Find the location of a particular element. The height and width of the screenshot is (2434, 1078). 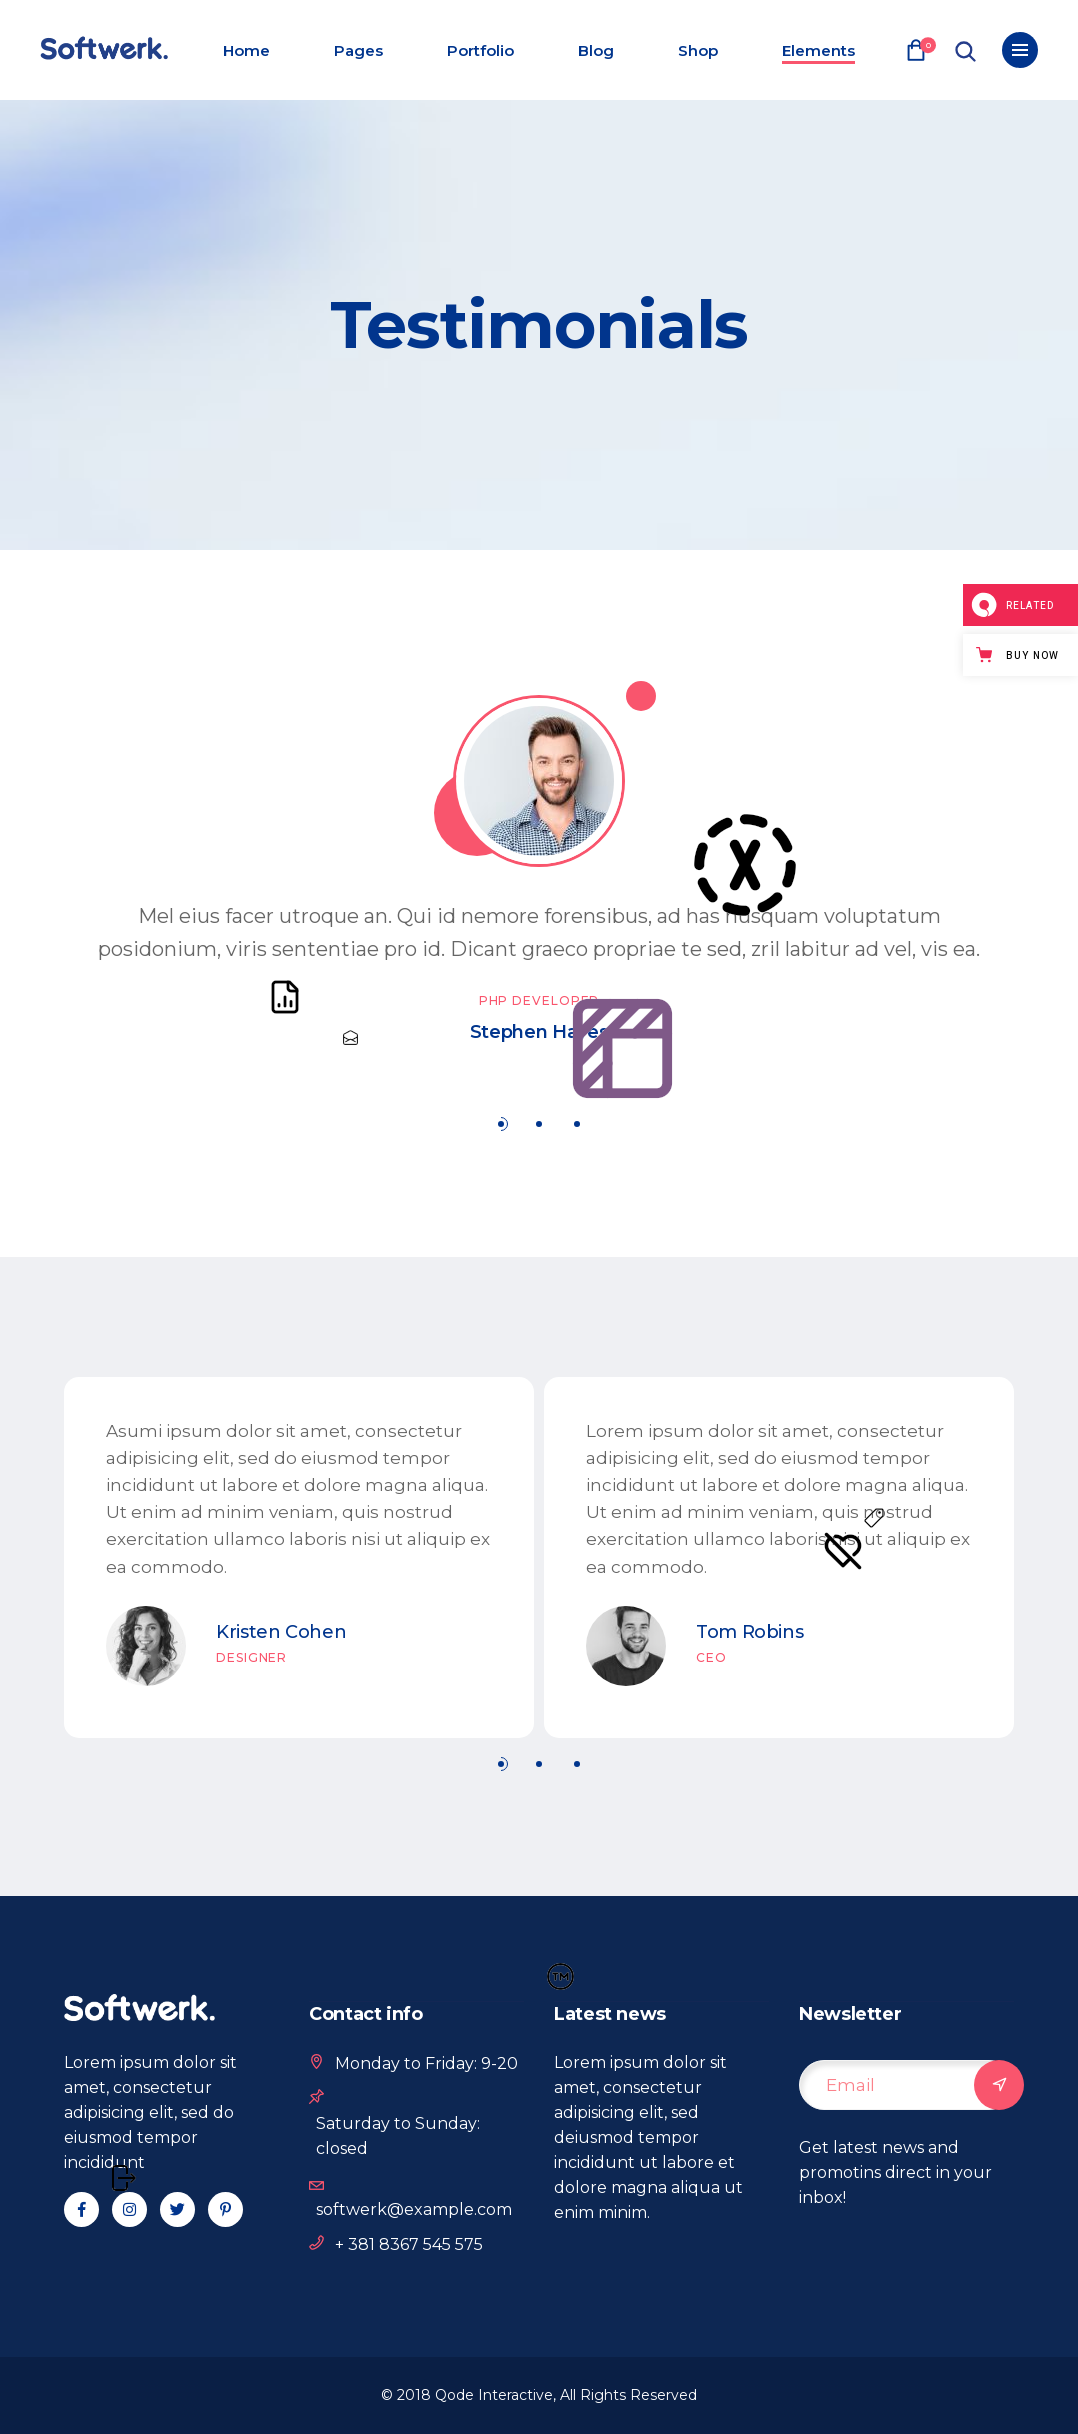

log out of your account is located at coordinates (122, 2178).